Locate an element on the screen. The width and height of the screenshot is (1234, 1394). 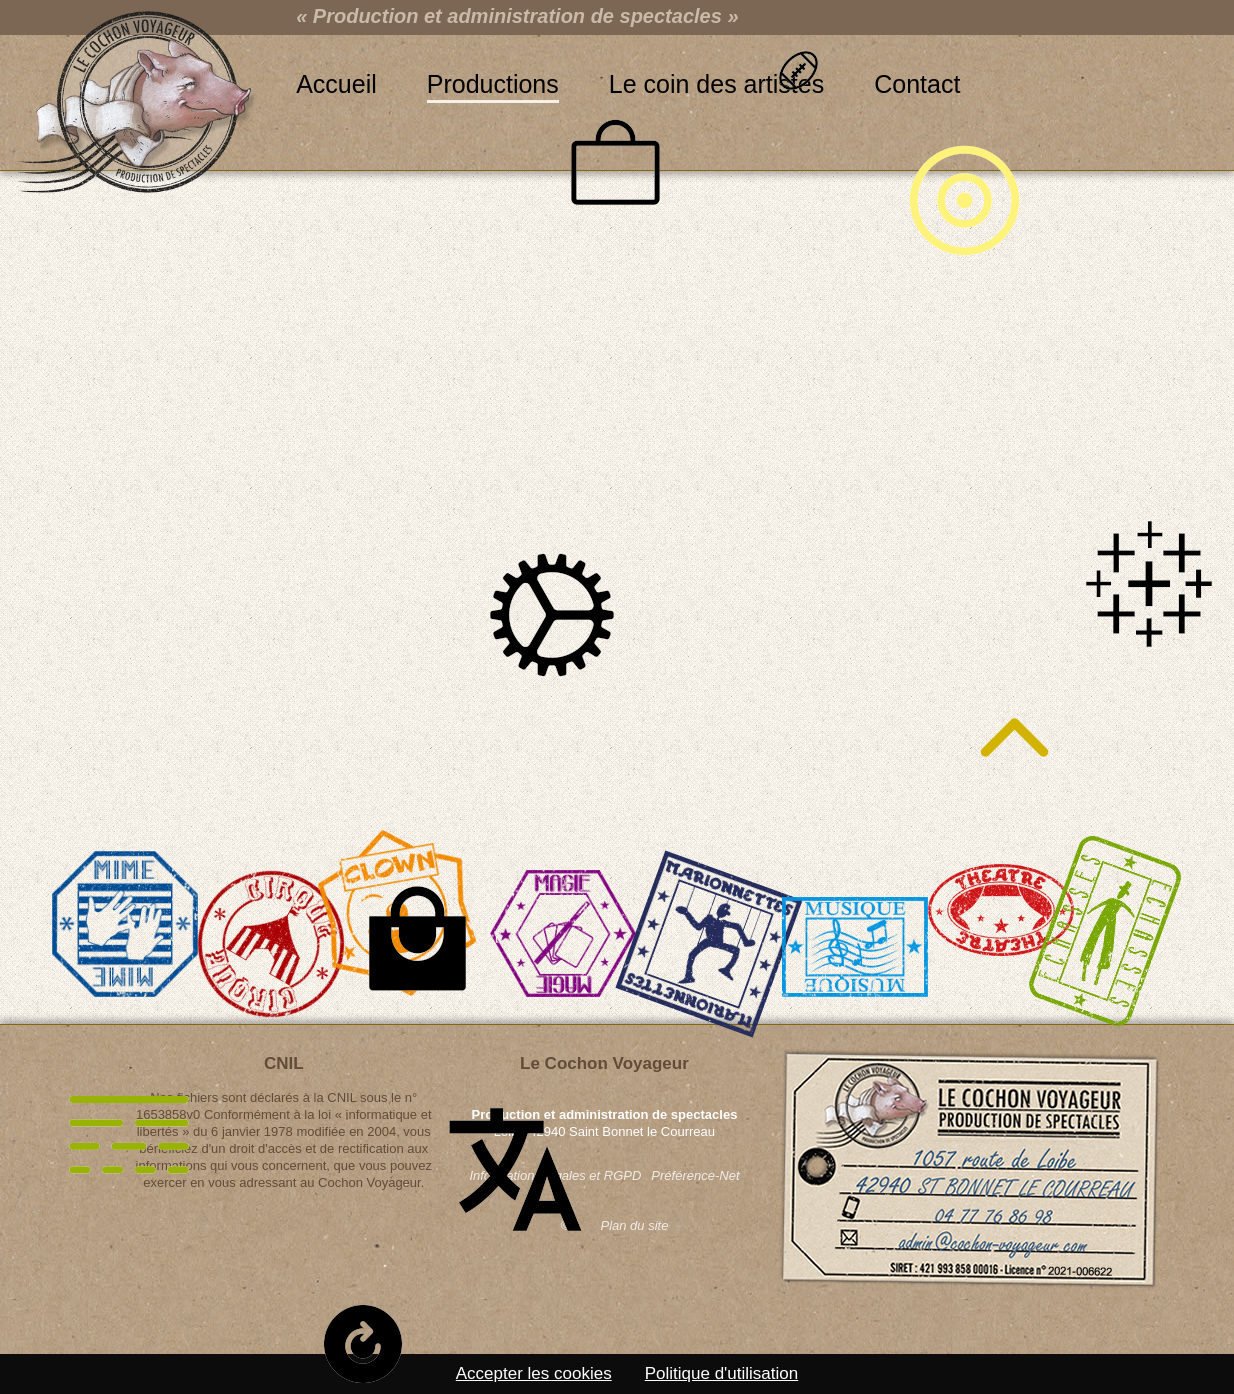
play or access media library is located at coordinates (964, 200).